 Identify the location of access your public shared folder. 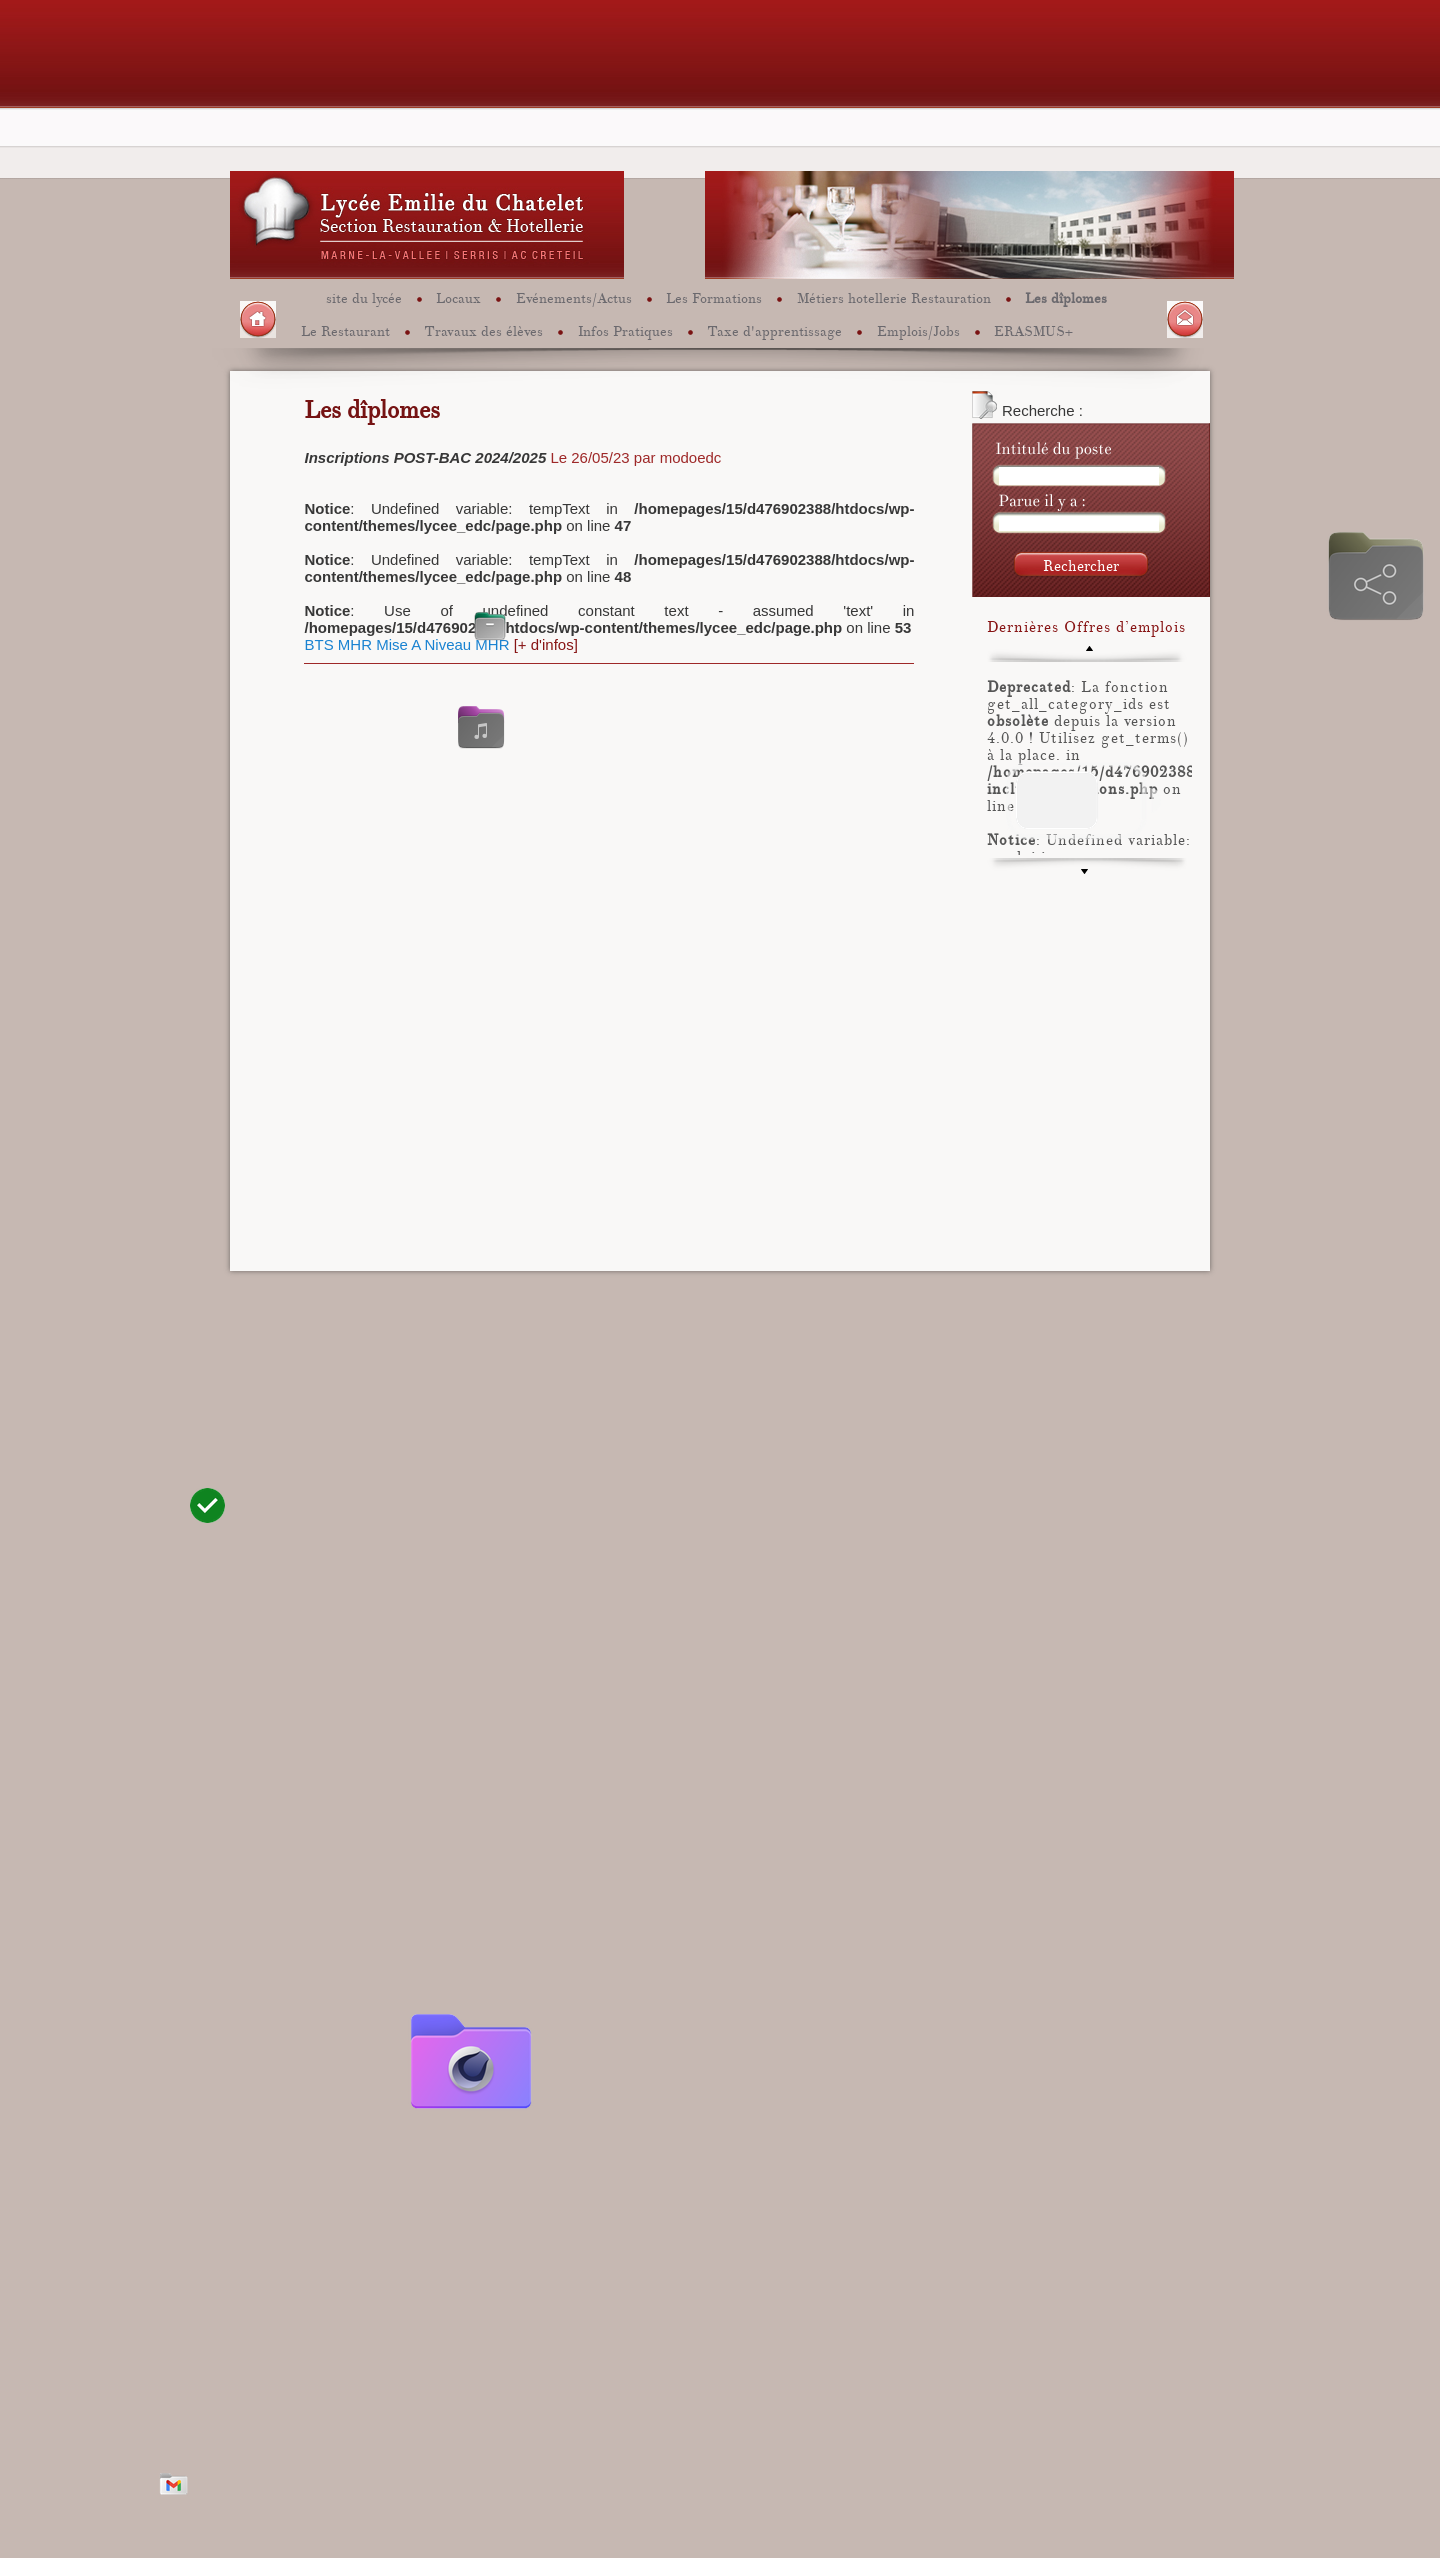
(1376, 576).